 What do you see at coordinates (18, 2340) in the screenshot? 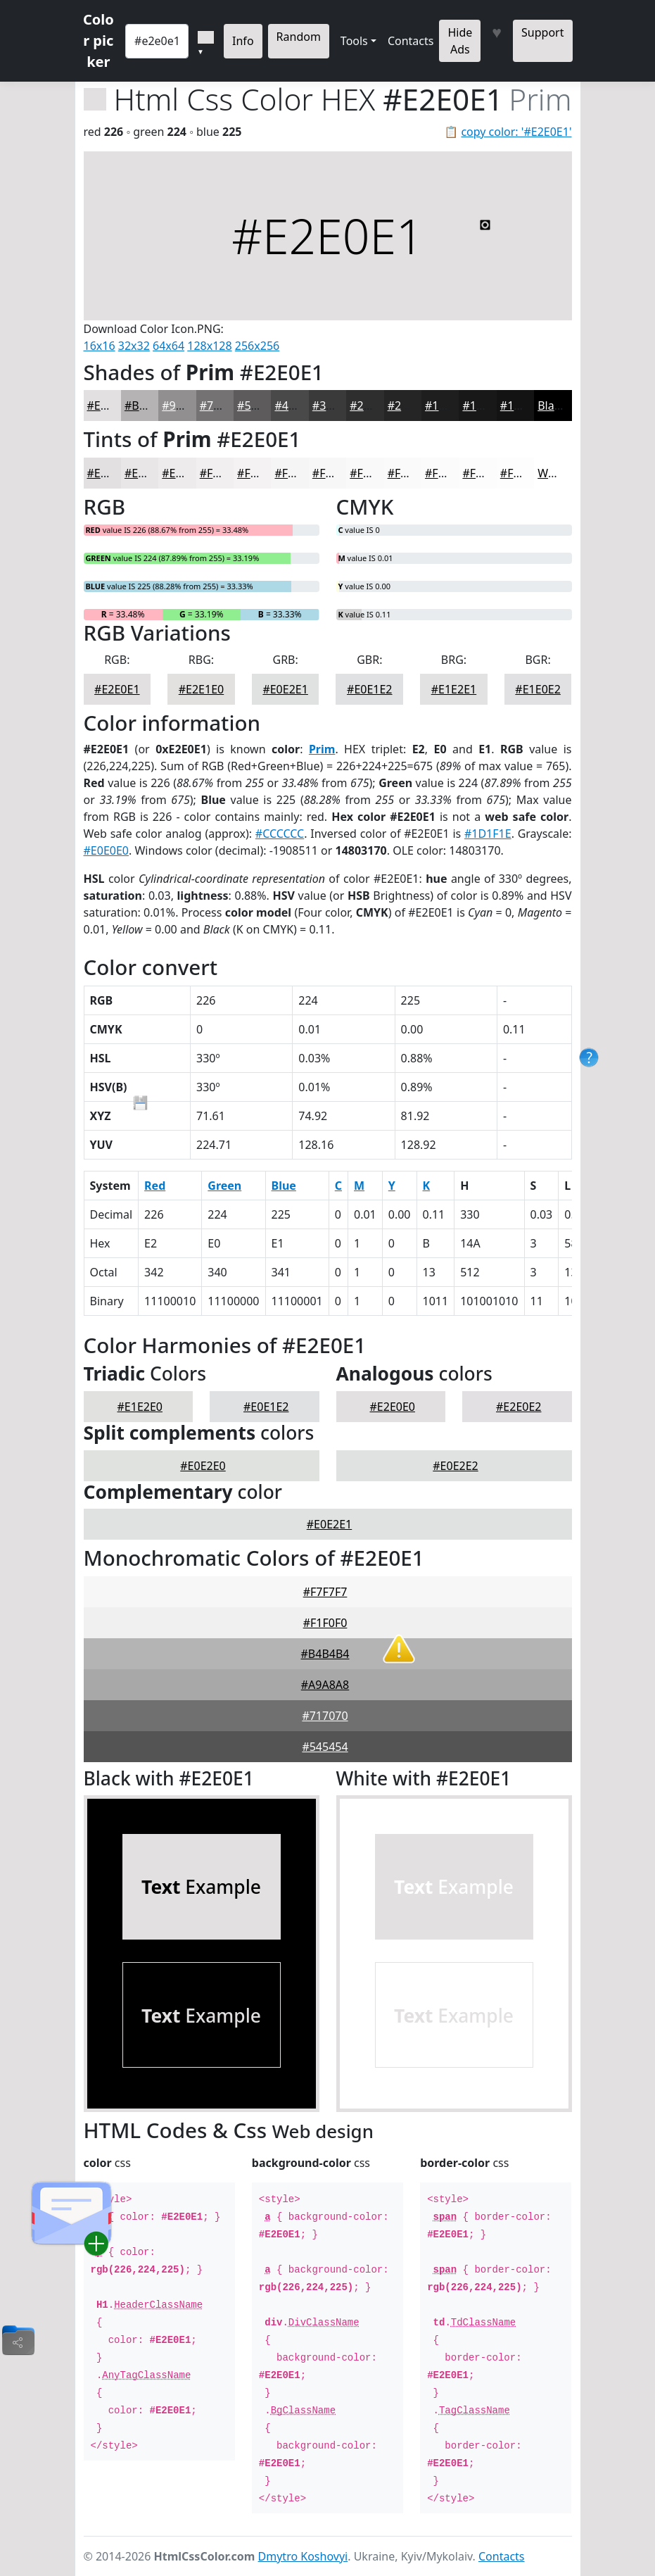
I see `open your public shared folder` at bounding box center [18, 2340].